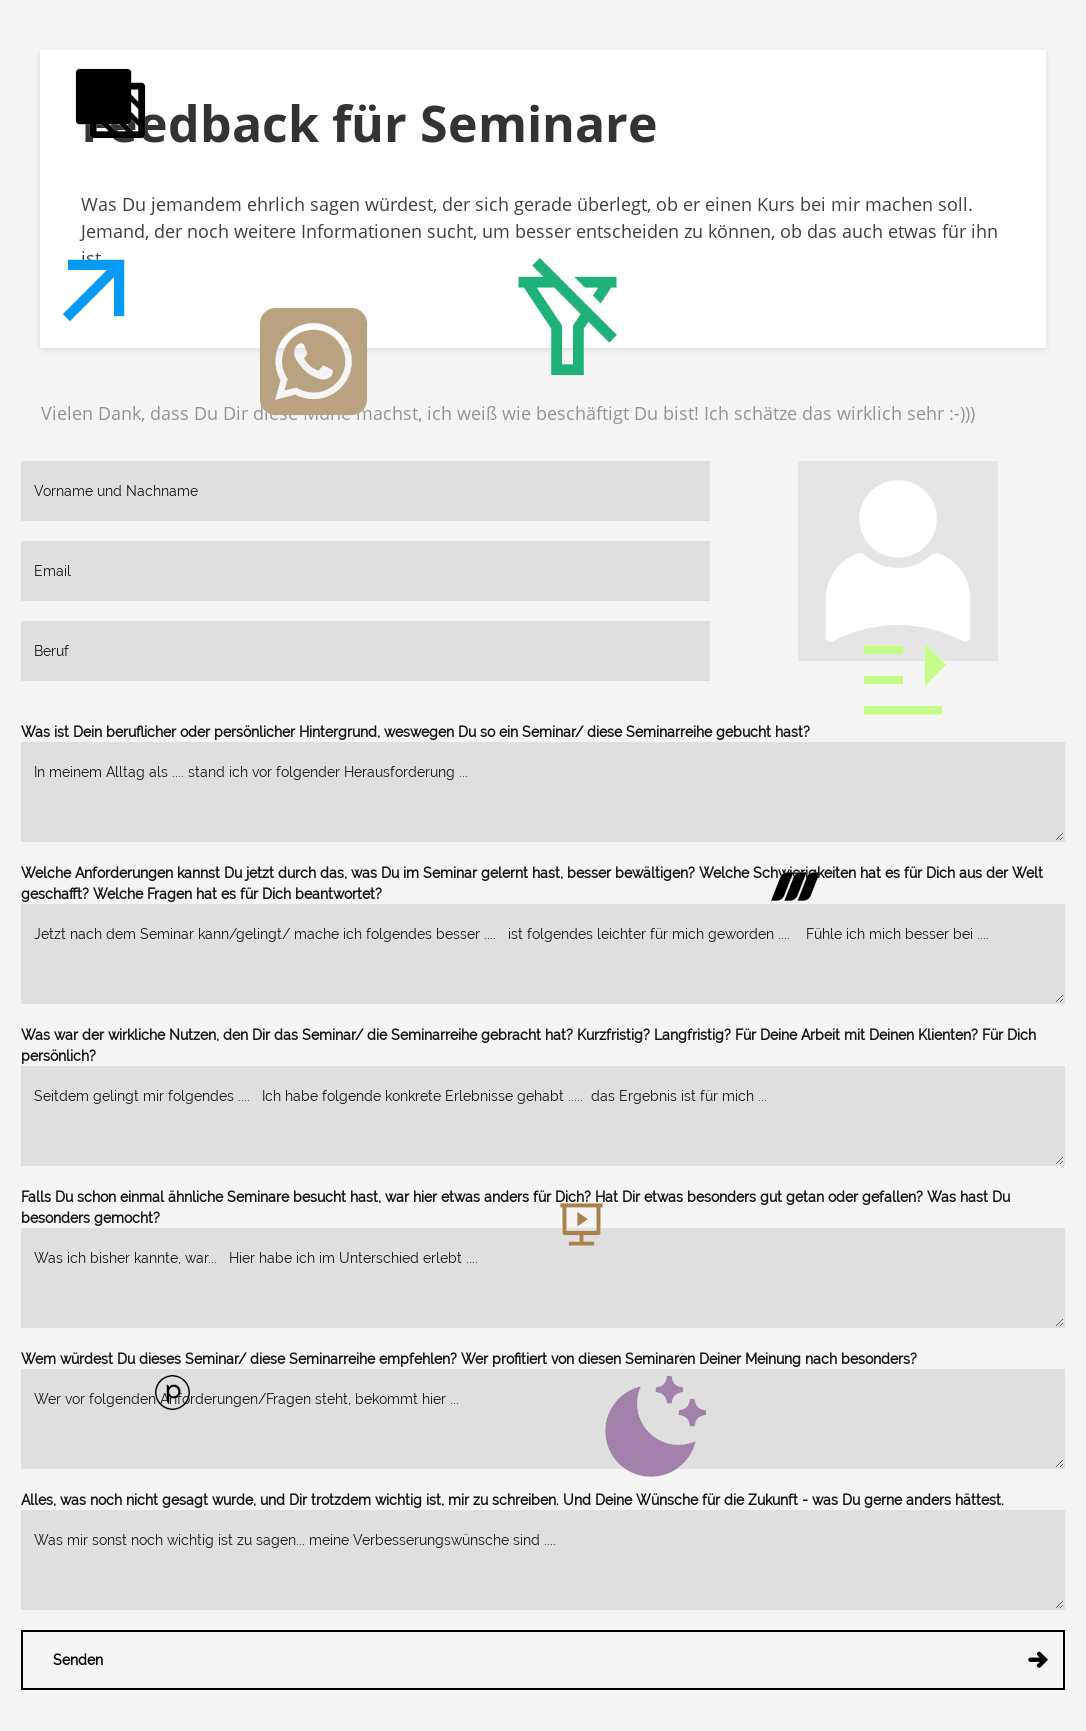 Image resolution: width=1086 pixels, height=1731 pixels. Describe the element at coordinates (172, 1392) in the screenshot. I see `planet logo` at that location.